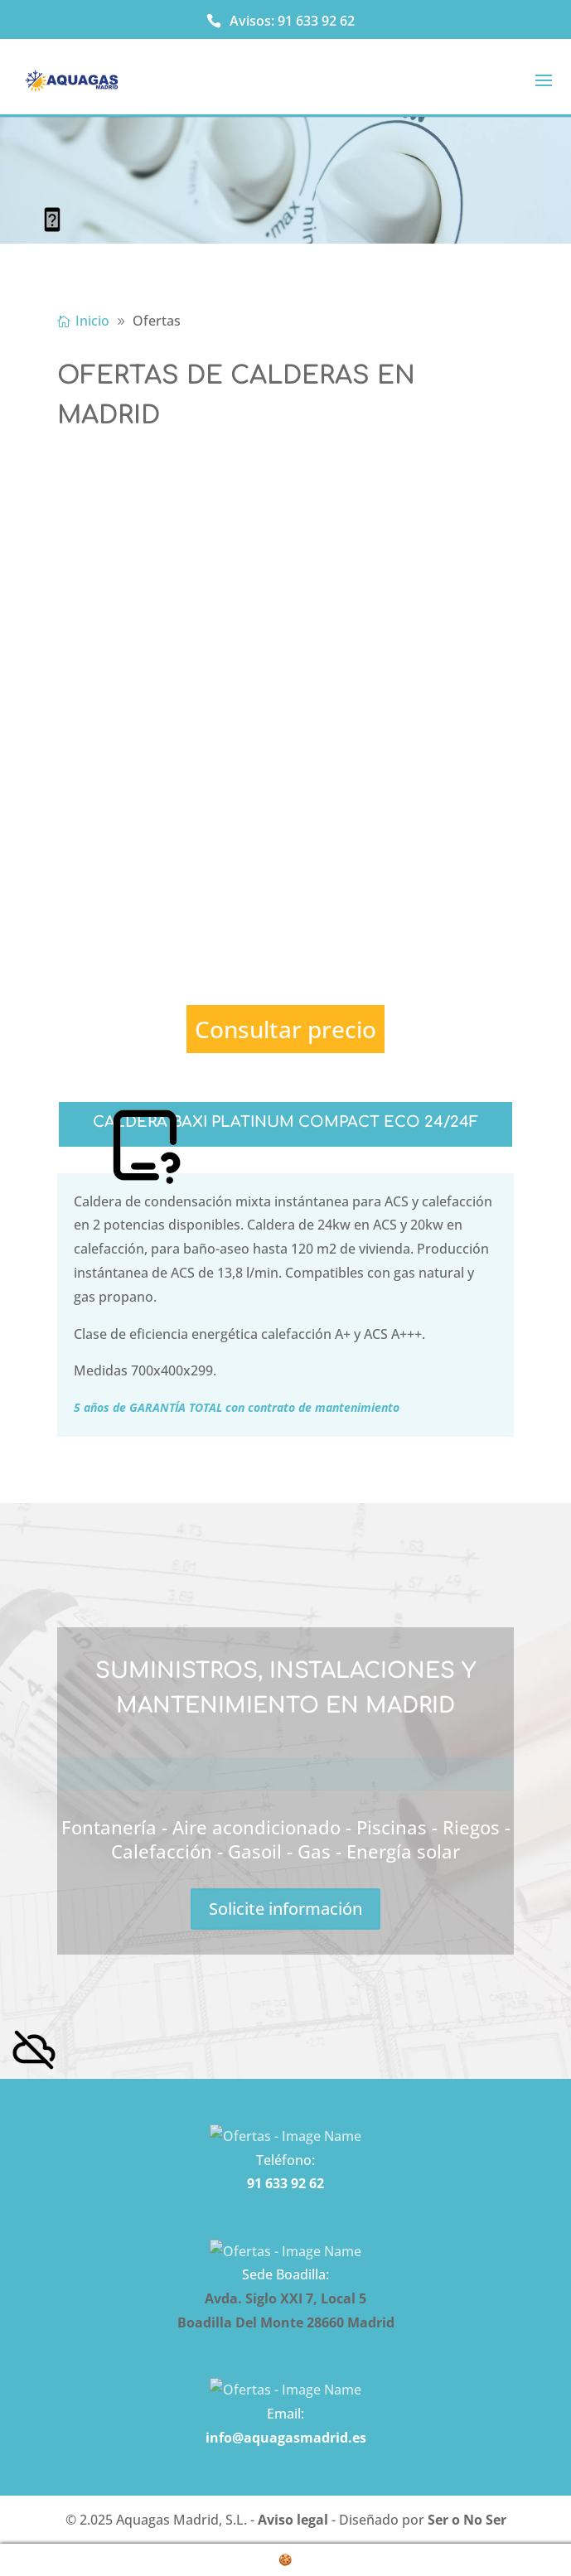 The height and width of the screenshot is (2576, 571). I want to click on cloud sync or storage is unavailable, so click(34, 2050).